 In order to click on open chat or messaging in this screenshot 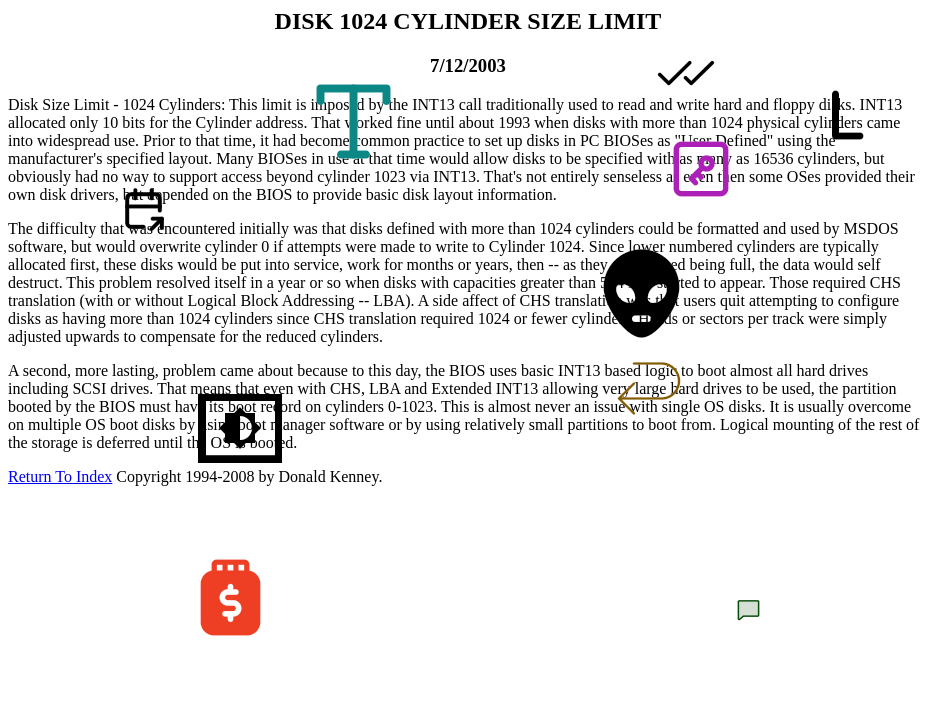, I will do `click(748, 608)`.